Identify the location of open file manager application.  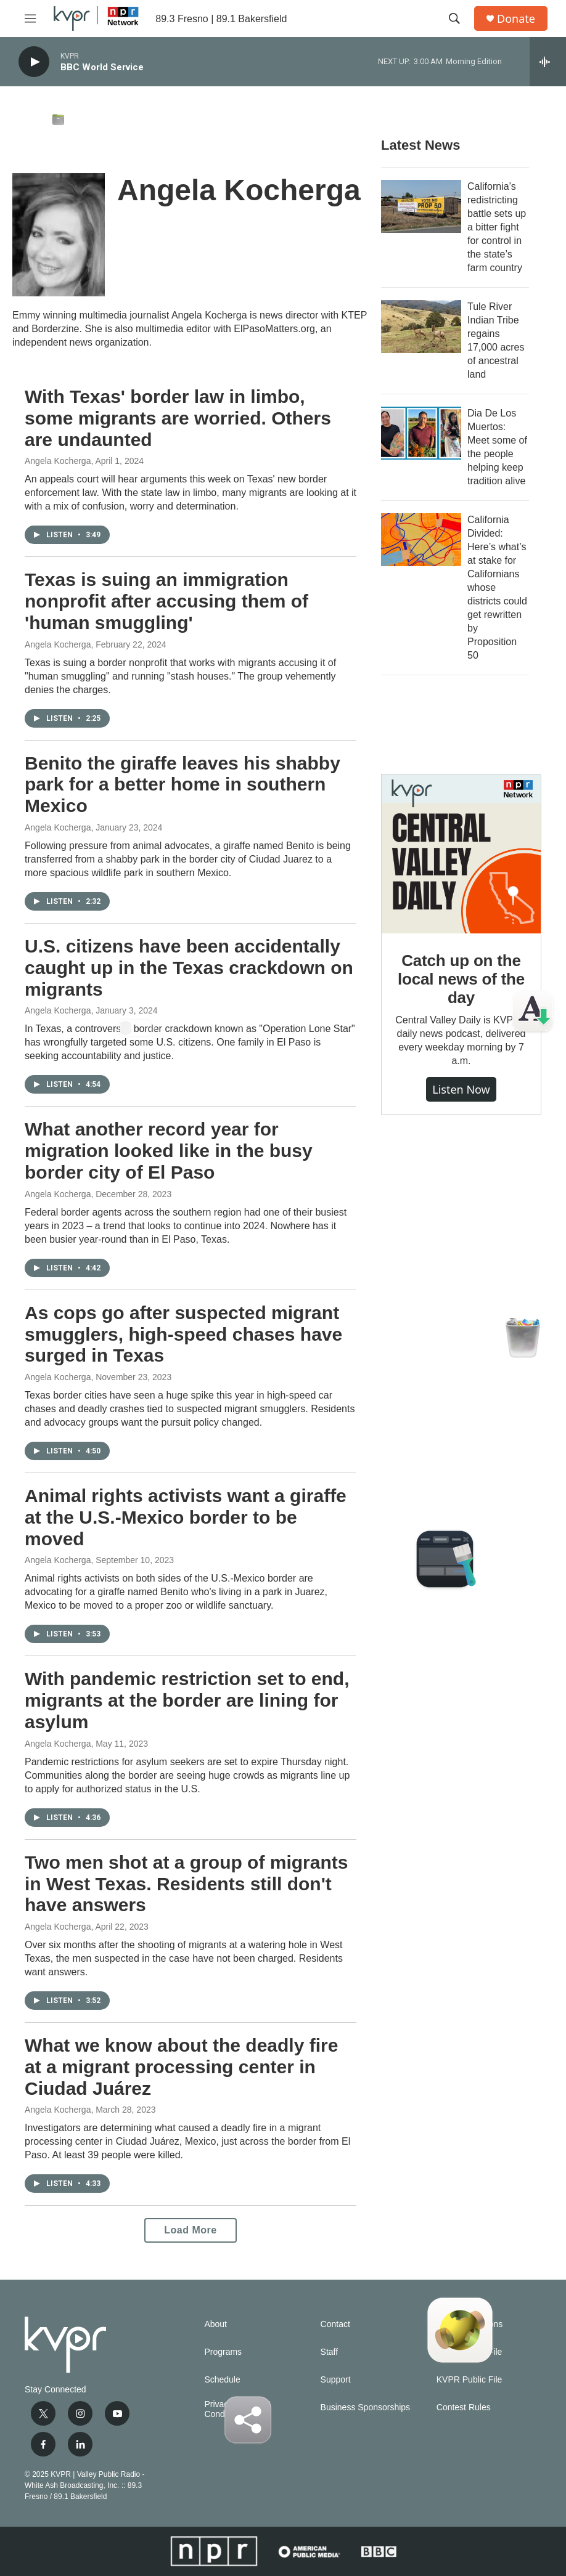
(58, 119).